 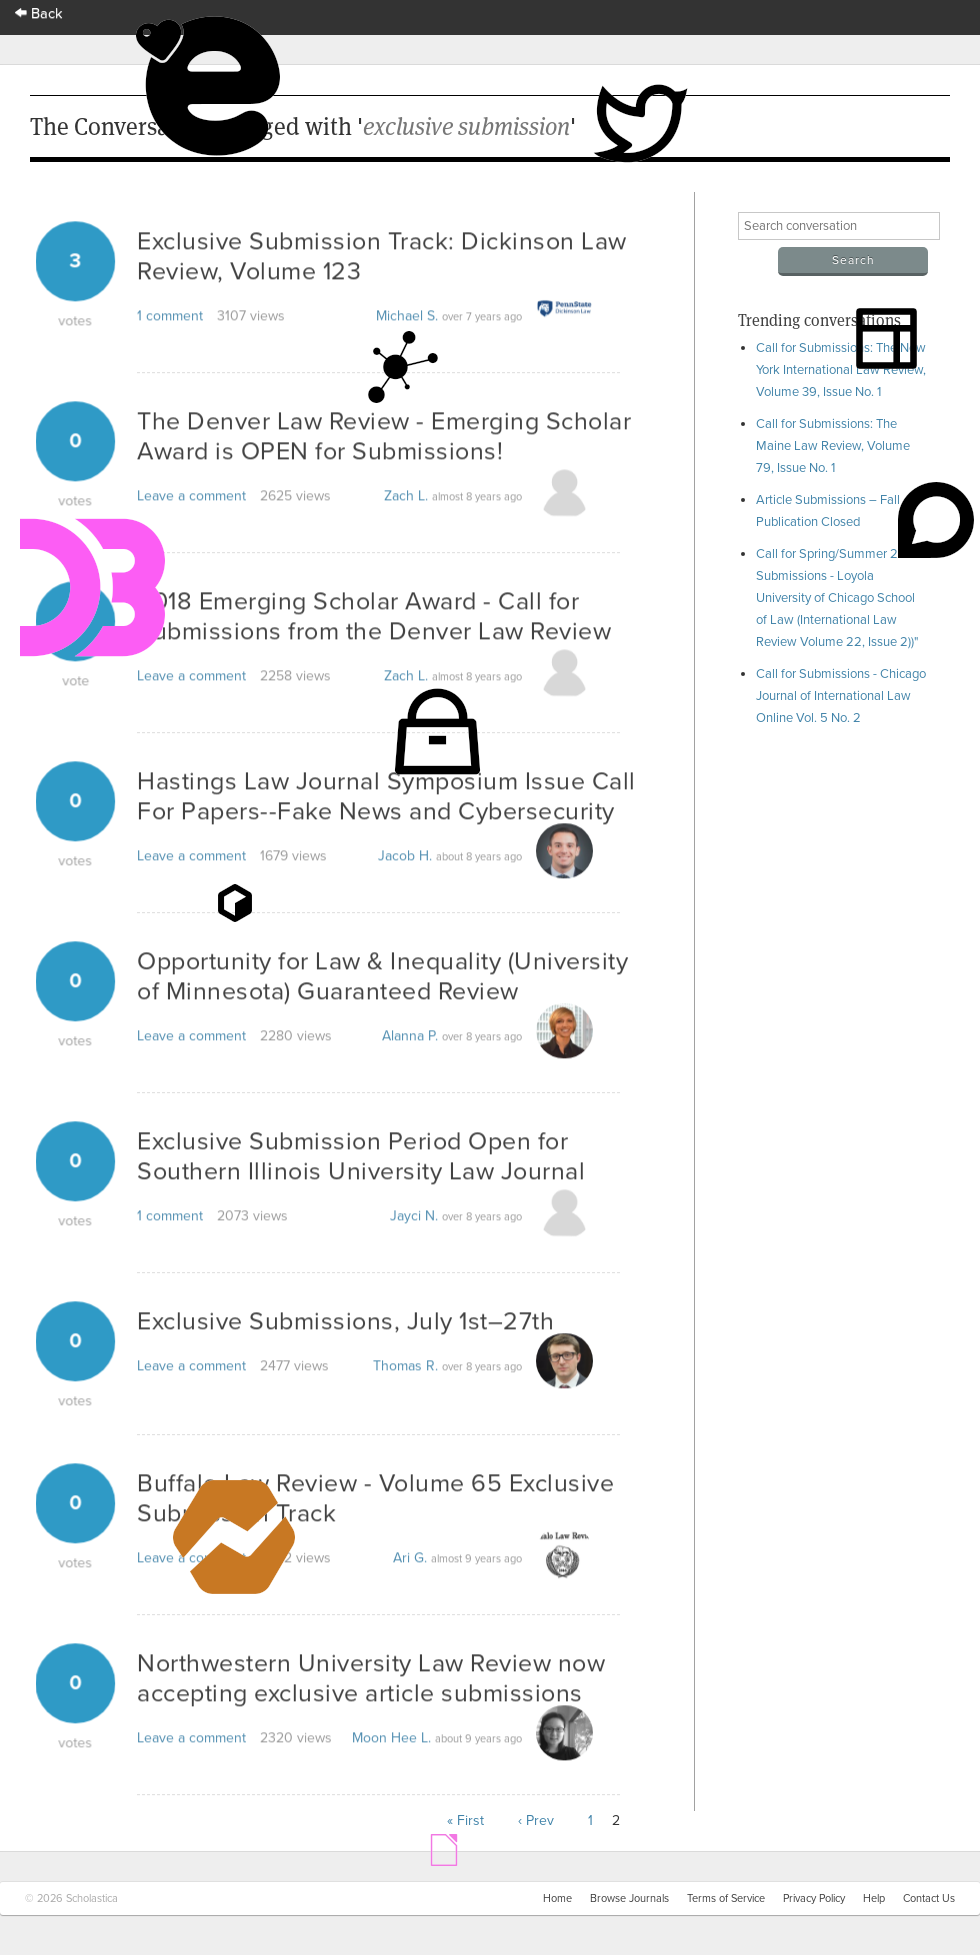 I want to click on open Baremetrics dashboard, so click(x=234, y=1537).